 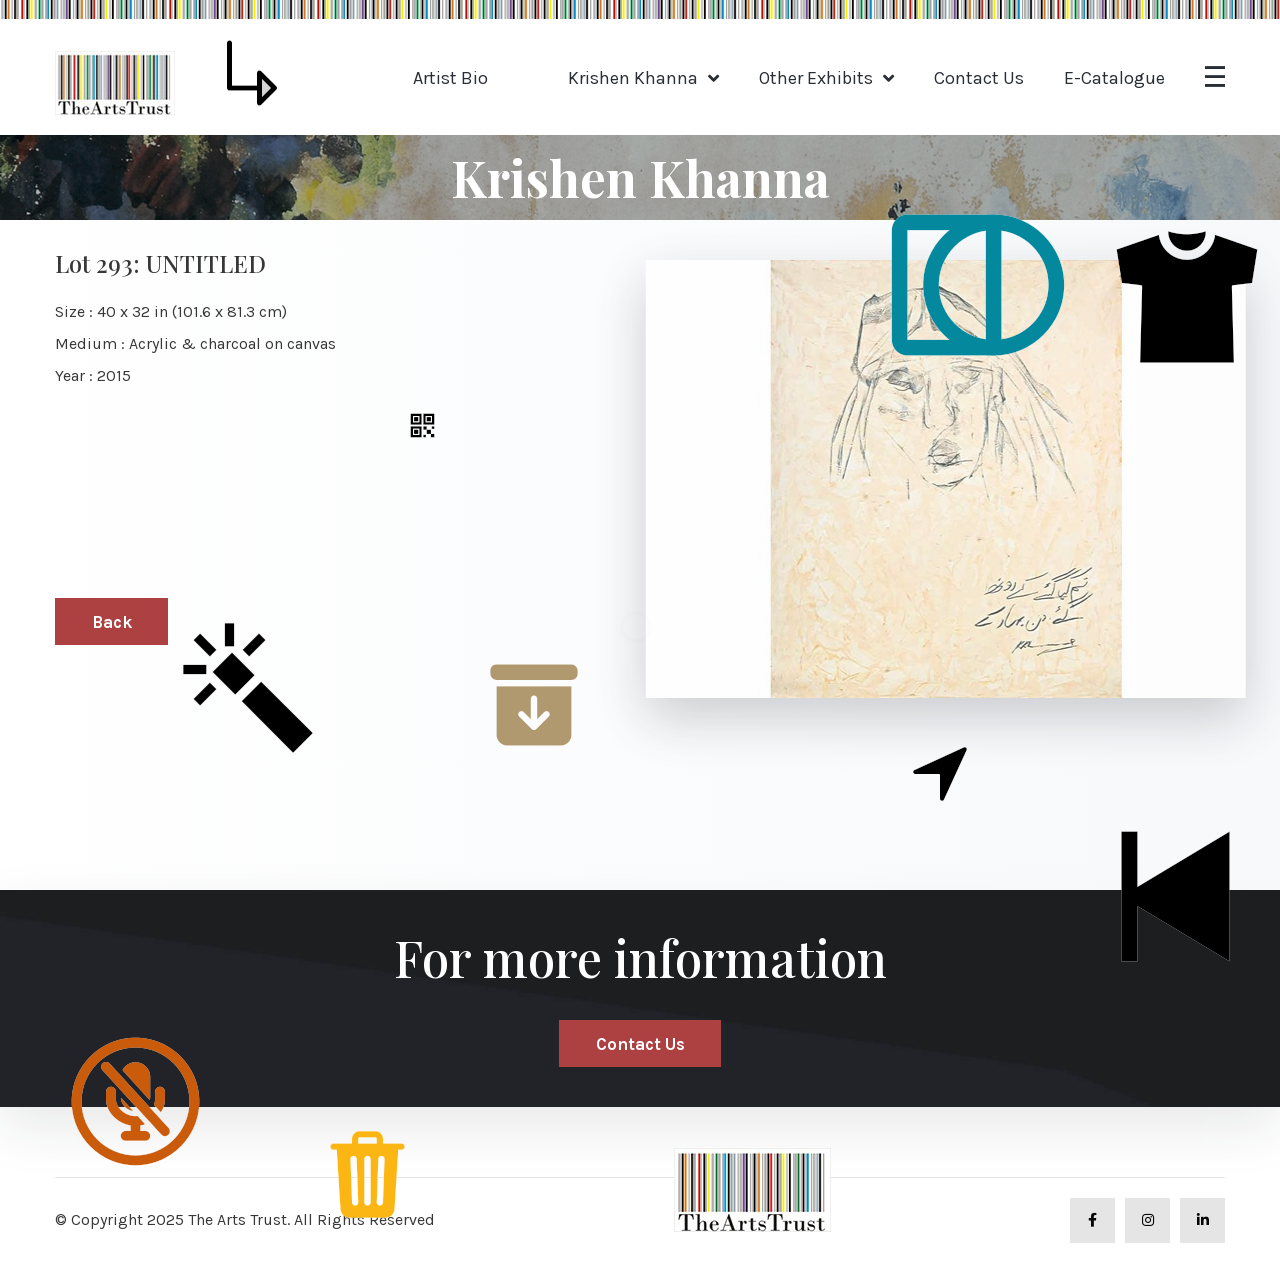 What do you see at coordinates (1175, 896) in the screenshot?
I see `skip to previous track` at bounding box center [1175, 896].